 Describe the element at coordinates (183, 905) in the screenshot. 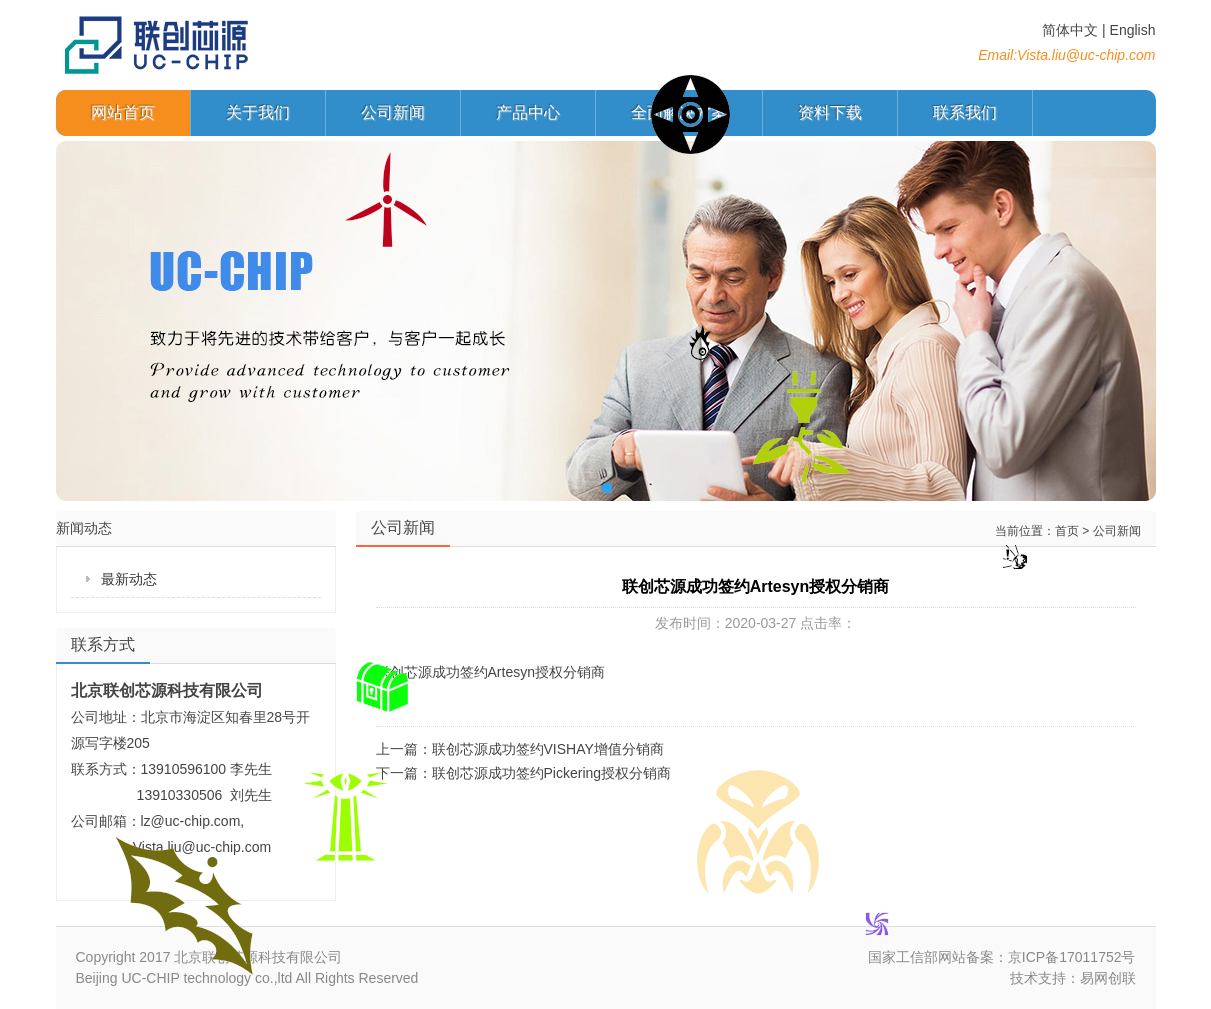

I see `indicates damage or injury status in a game` at that location.